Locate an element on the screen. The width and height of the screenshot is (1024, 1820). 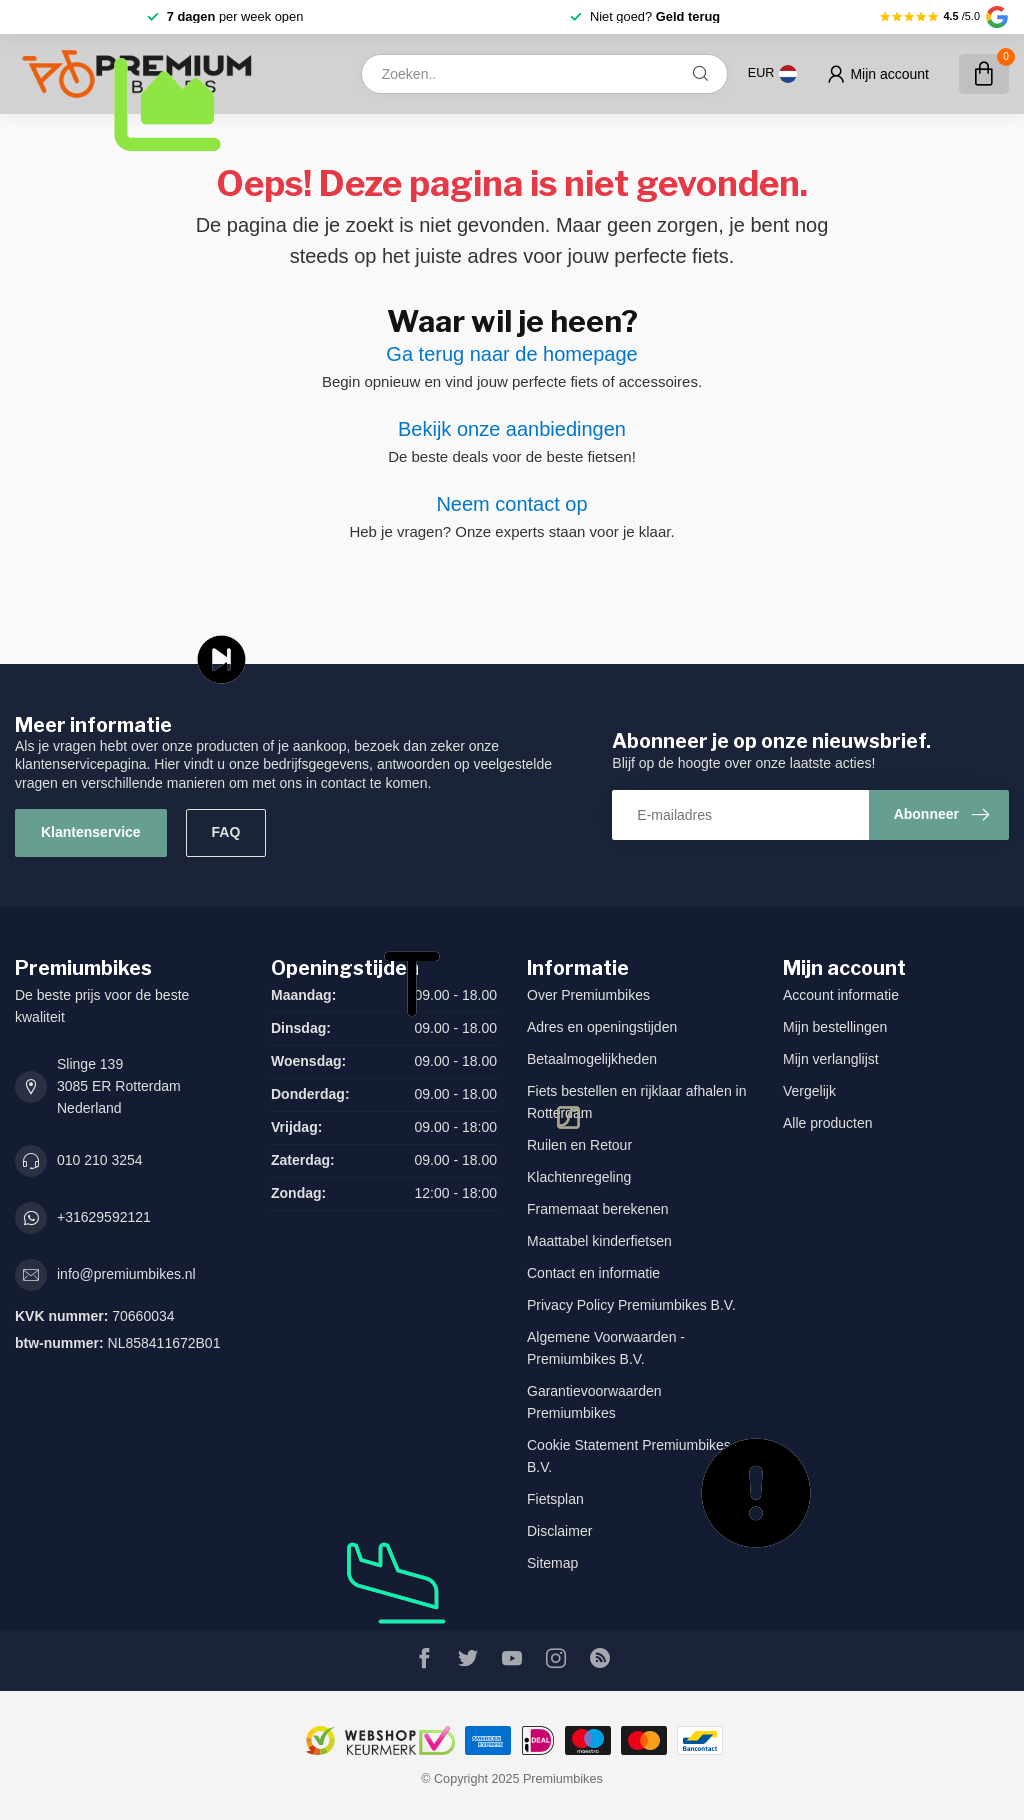
text formatting or typography options is located at coordinates (412, 984).